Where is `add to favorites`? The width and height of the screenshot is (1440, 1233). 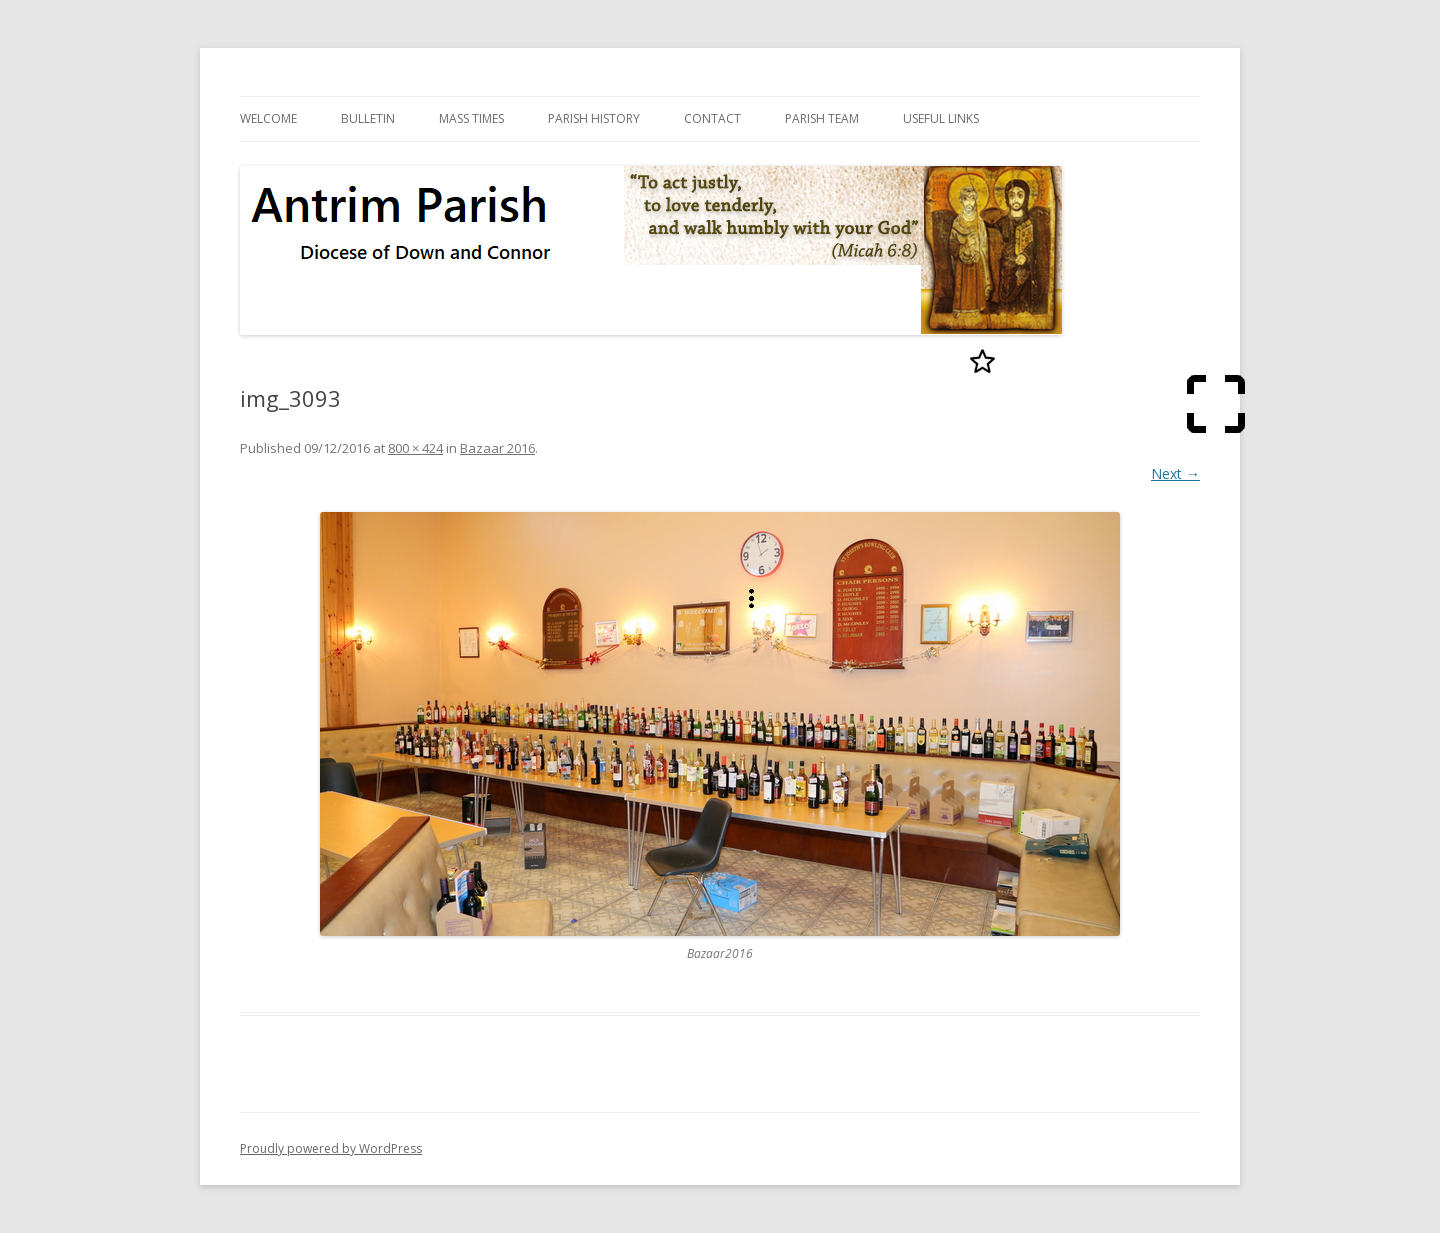 add to favorites is located at coordinates (982, 361).